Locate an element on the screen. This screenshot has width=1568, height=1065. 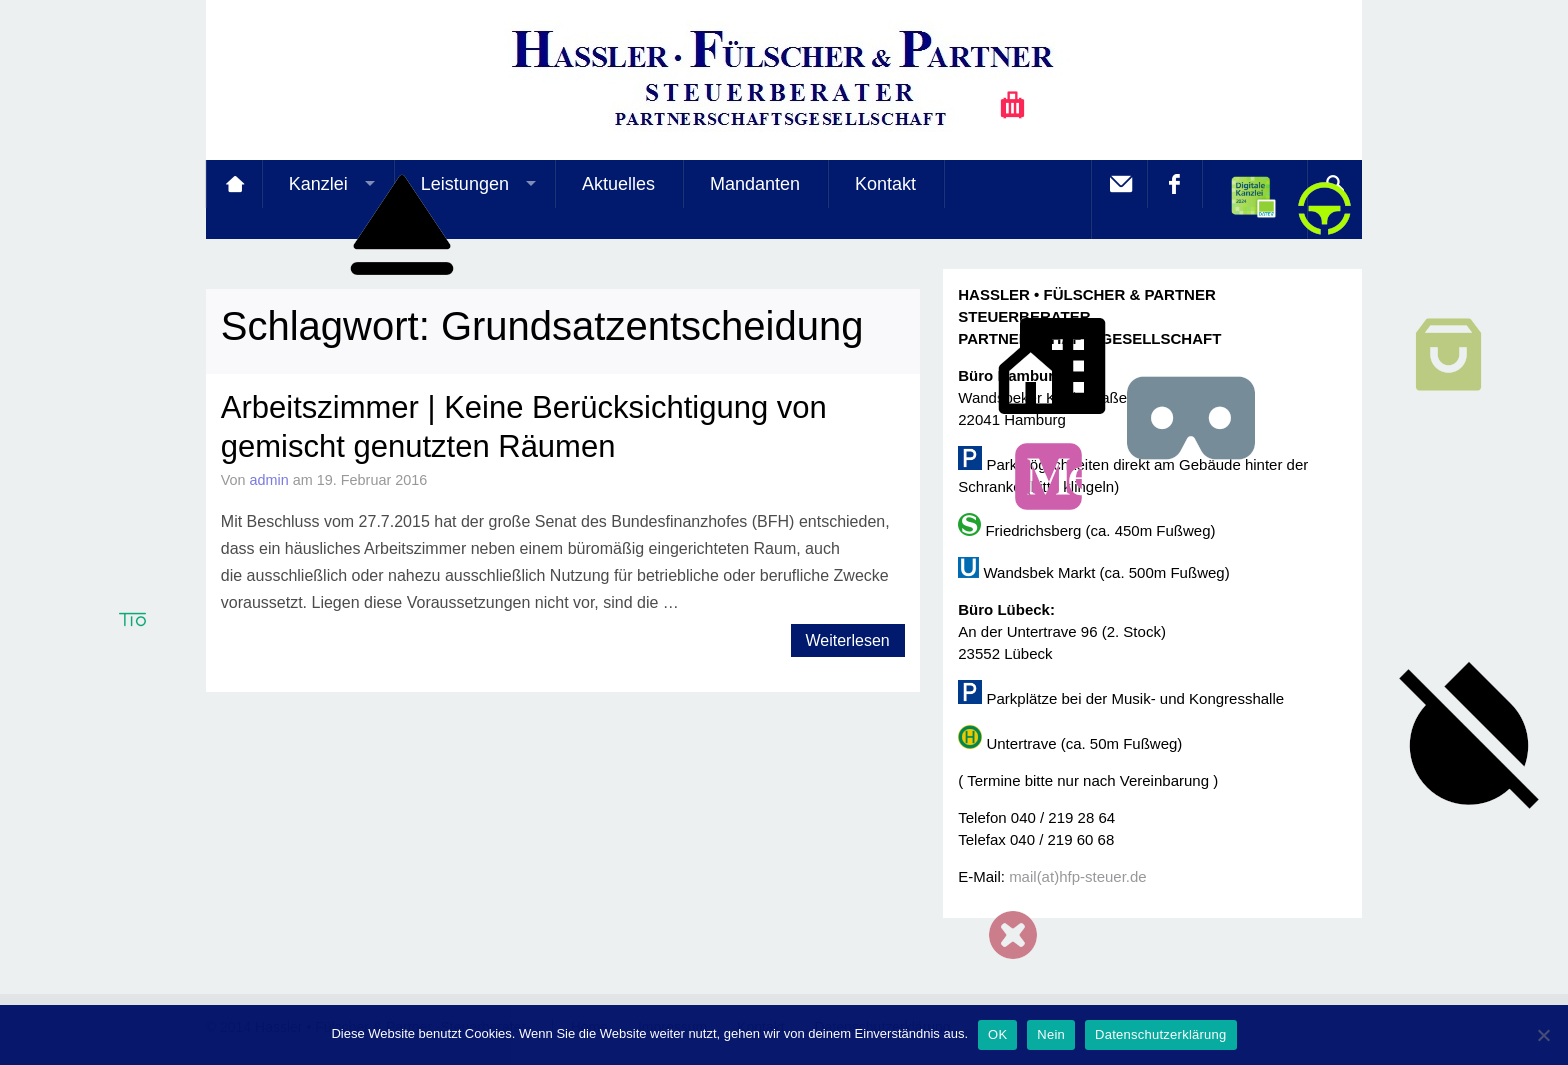
disable blur effect is located at coordinates (1469, 739).